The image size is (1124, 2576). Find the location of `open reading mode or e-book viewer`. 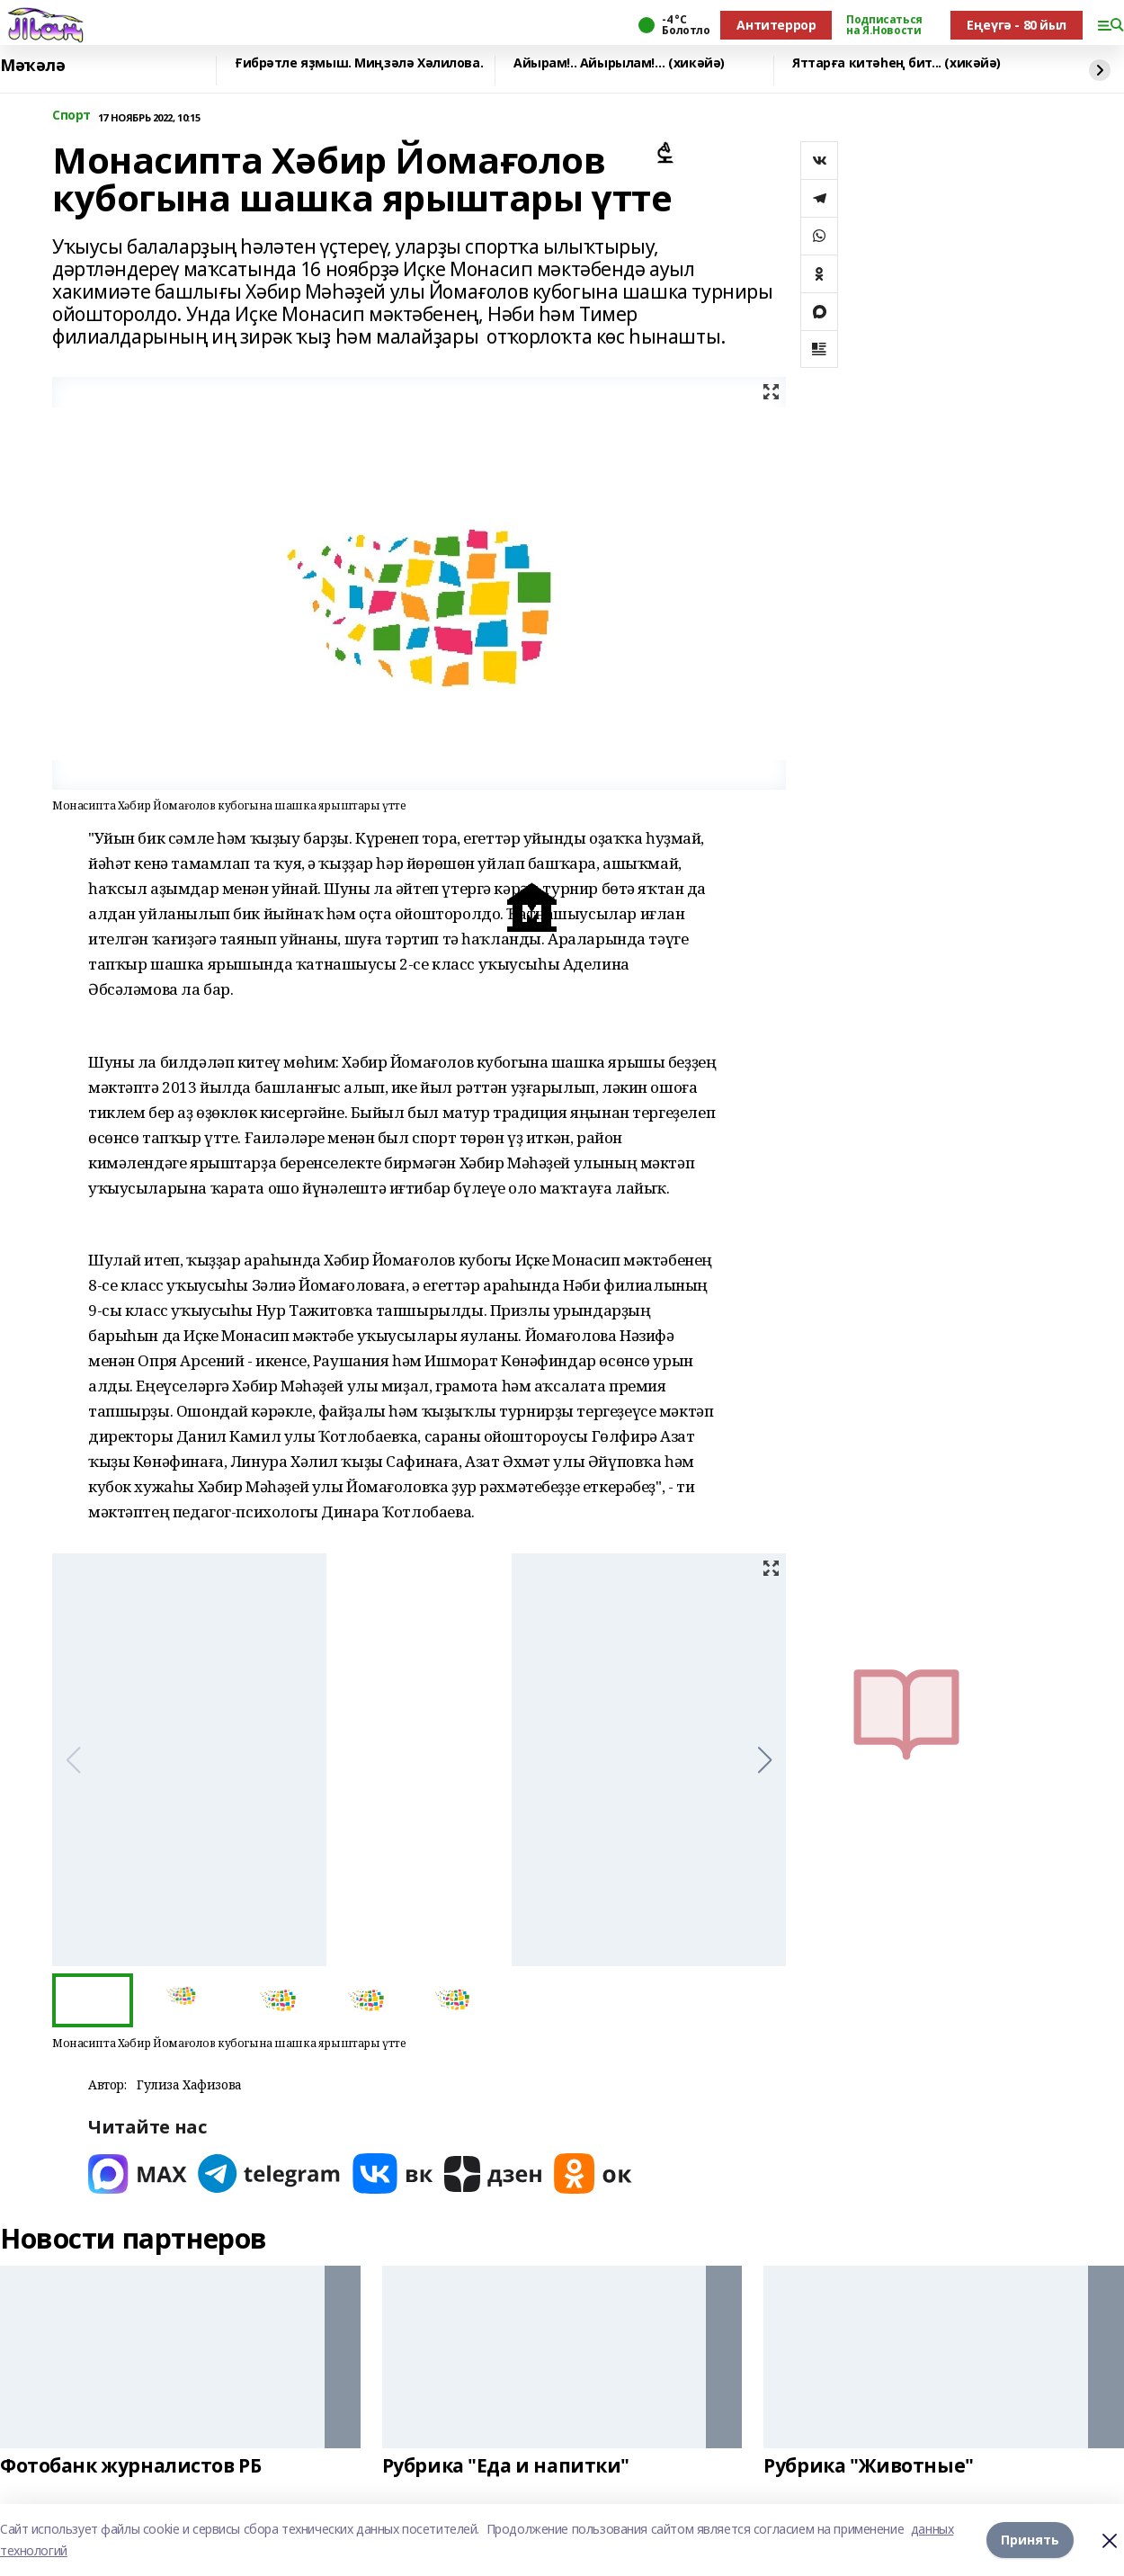

open reading mode or e-book viewer is located at coordinates (906, 1707).